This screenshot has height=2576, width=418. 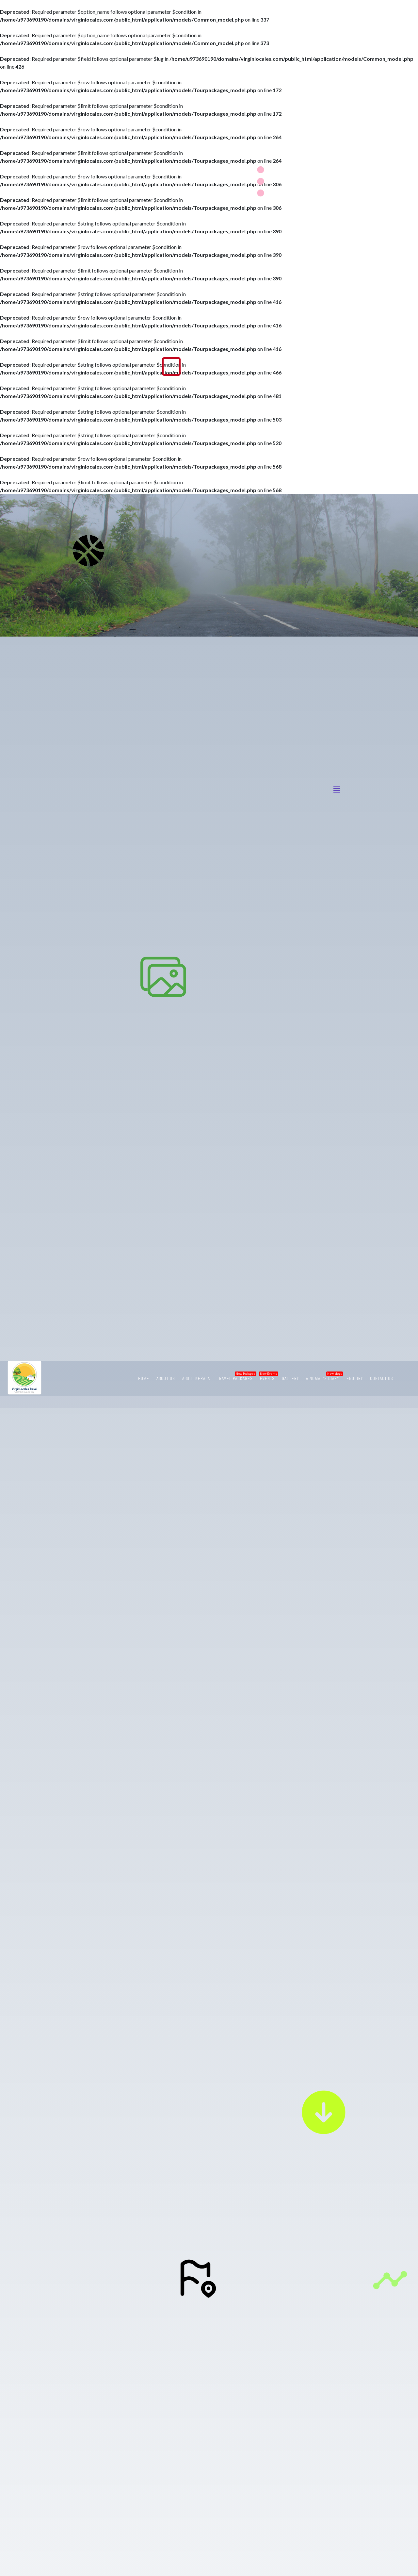 What do you see at coordinates (195, 2277) in the screenshot?
I see `mark or flag a location on the map` at bounding box center [195, 2277].